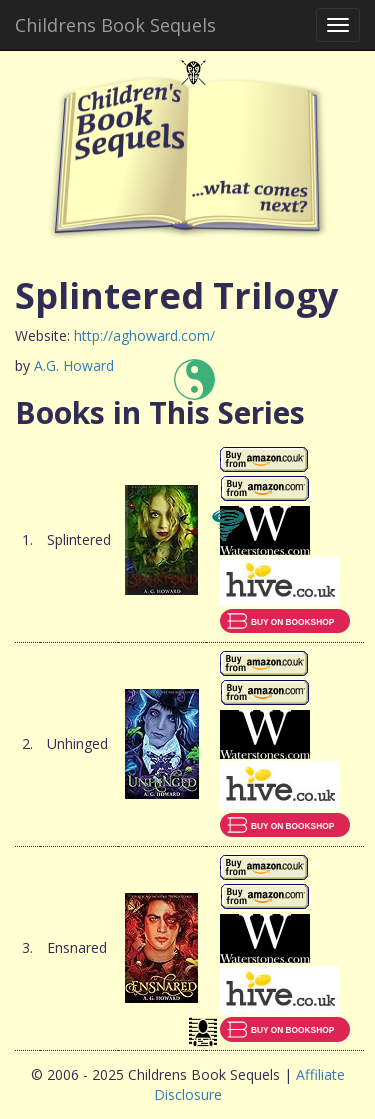 The width and height of the screenshot is (375, 1119). What do you see at coordinates (193, 72) in the screenshot?
I see `tribal or warrior faction emblem in a game` at bounding box center [193, 72].